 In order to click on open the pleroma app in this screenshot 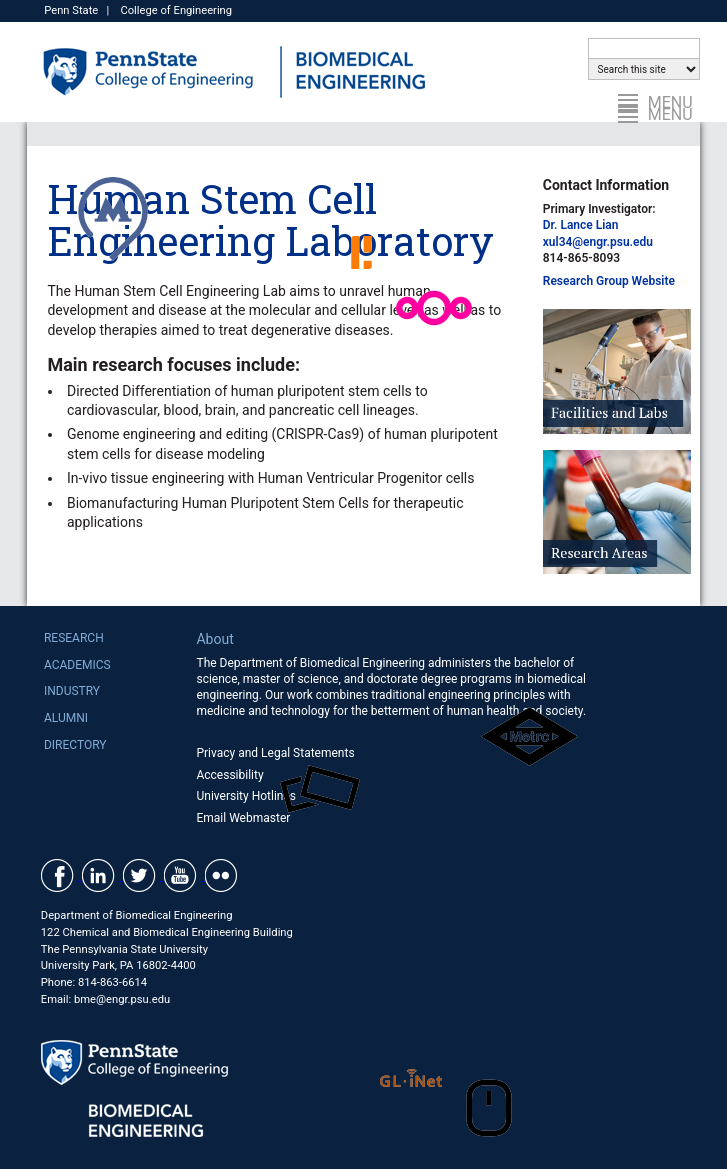, I will do `click(361, 252)`.